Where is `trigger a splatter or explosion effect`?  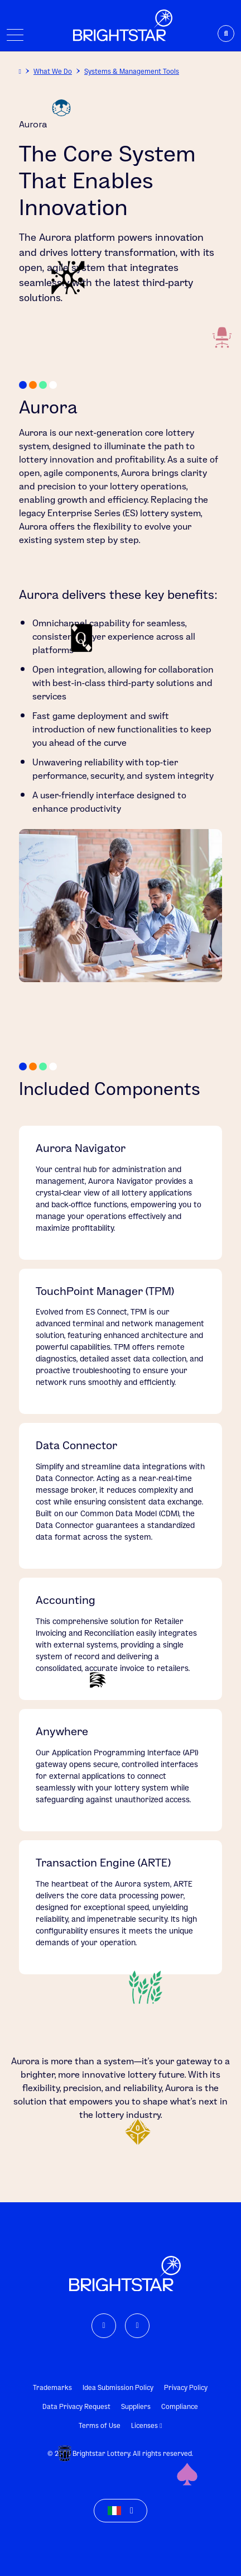
trigger a splatter or explosion effect is located at coordinates (68, 278).